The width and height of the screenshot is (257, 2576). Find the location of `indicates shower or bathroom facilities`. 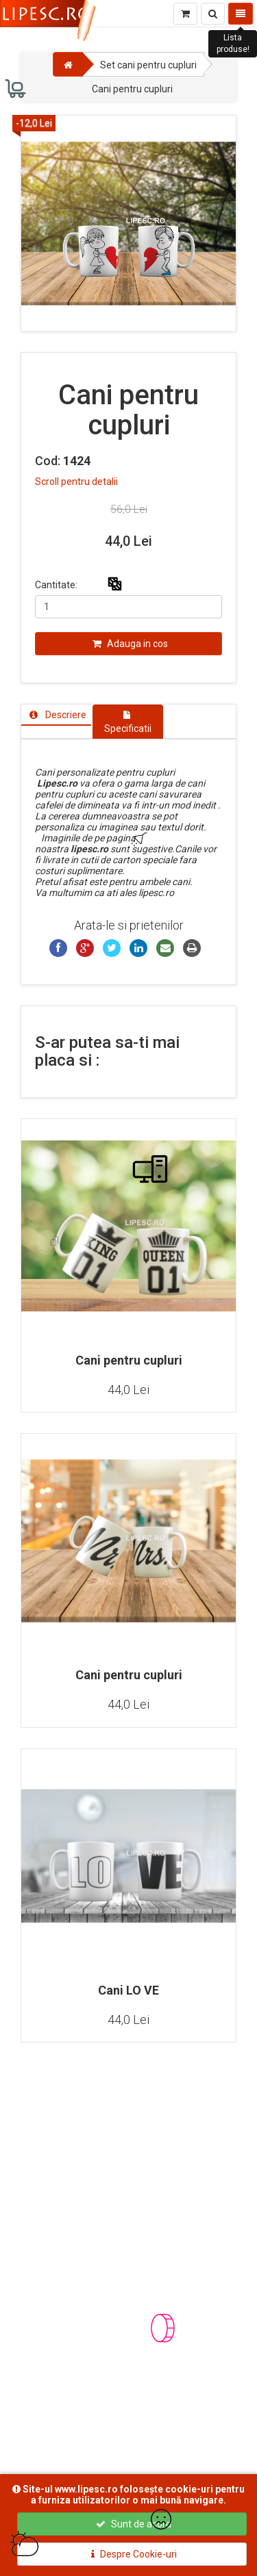

indicates shower or bathroom facilities is located at coordinates (139, 839).